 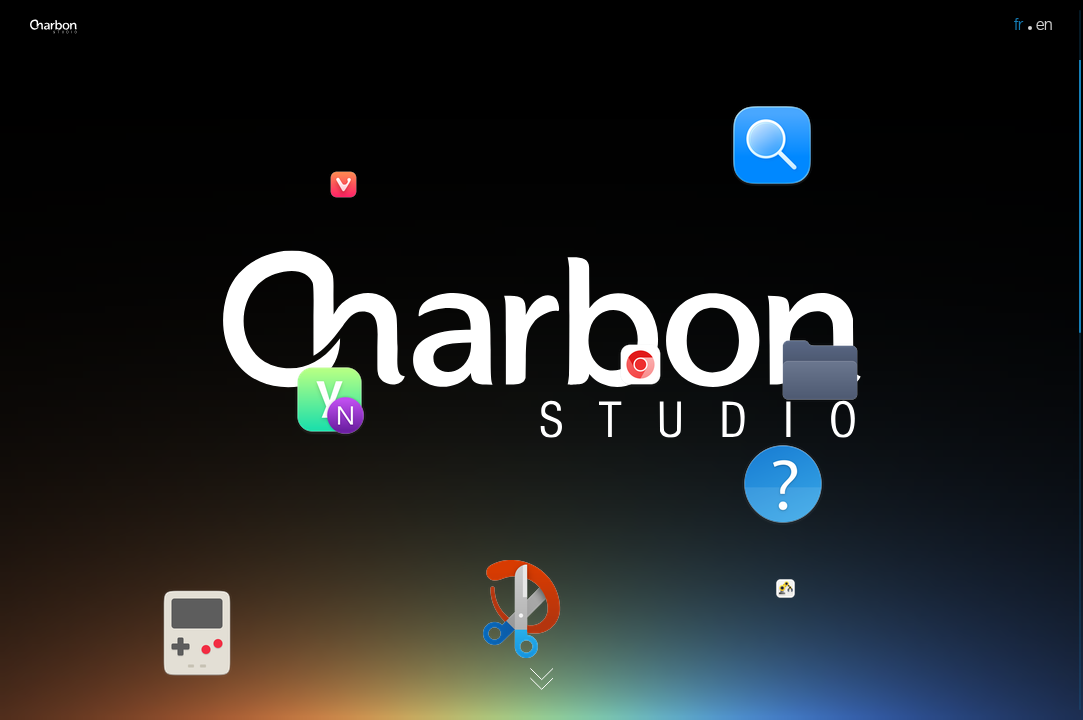 I want to click on open folder containing files or documents, so click(x=820, y=370).